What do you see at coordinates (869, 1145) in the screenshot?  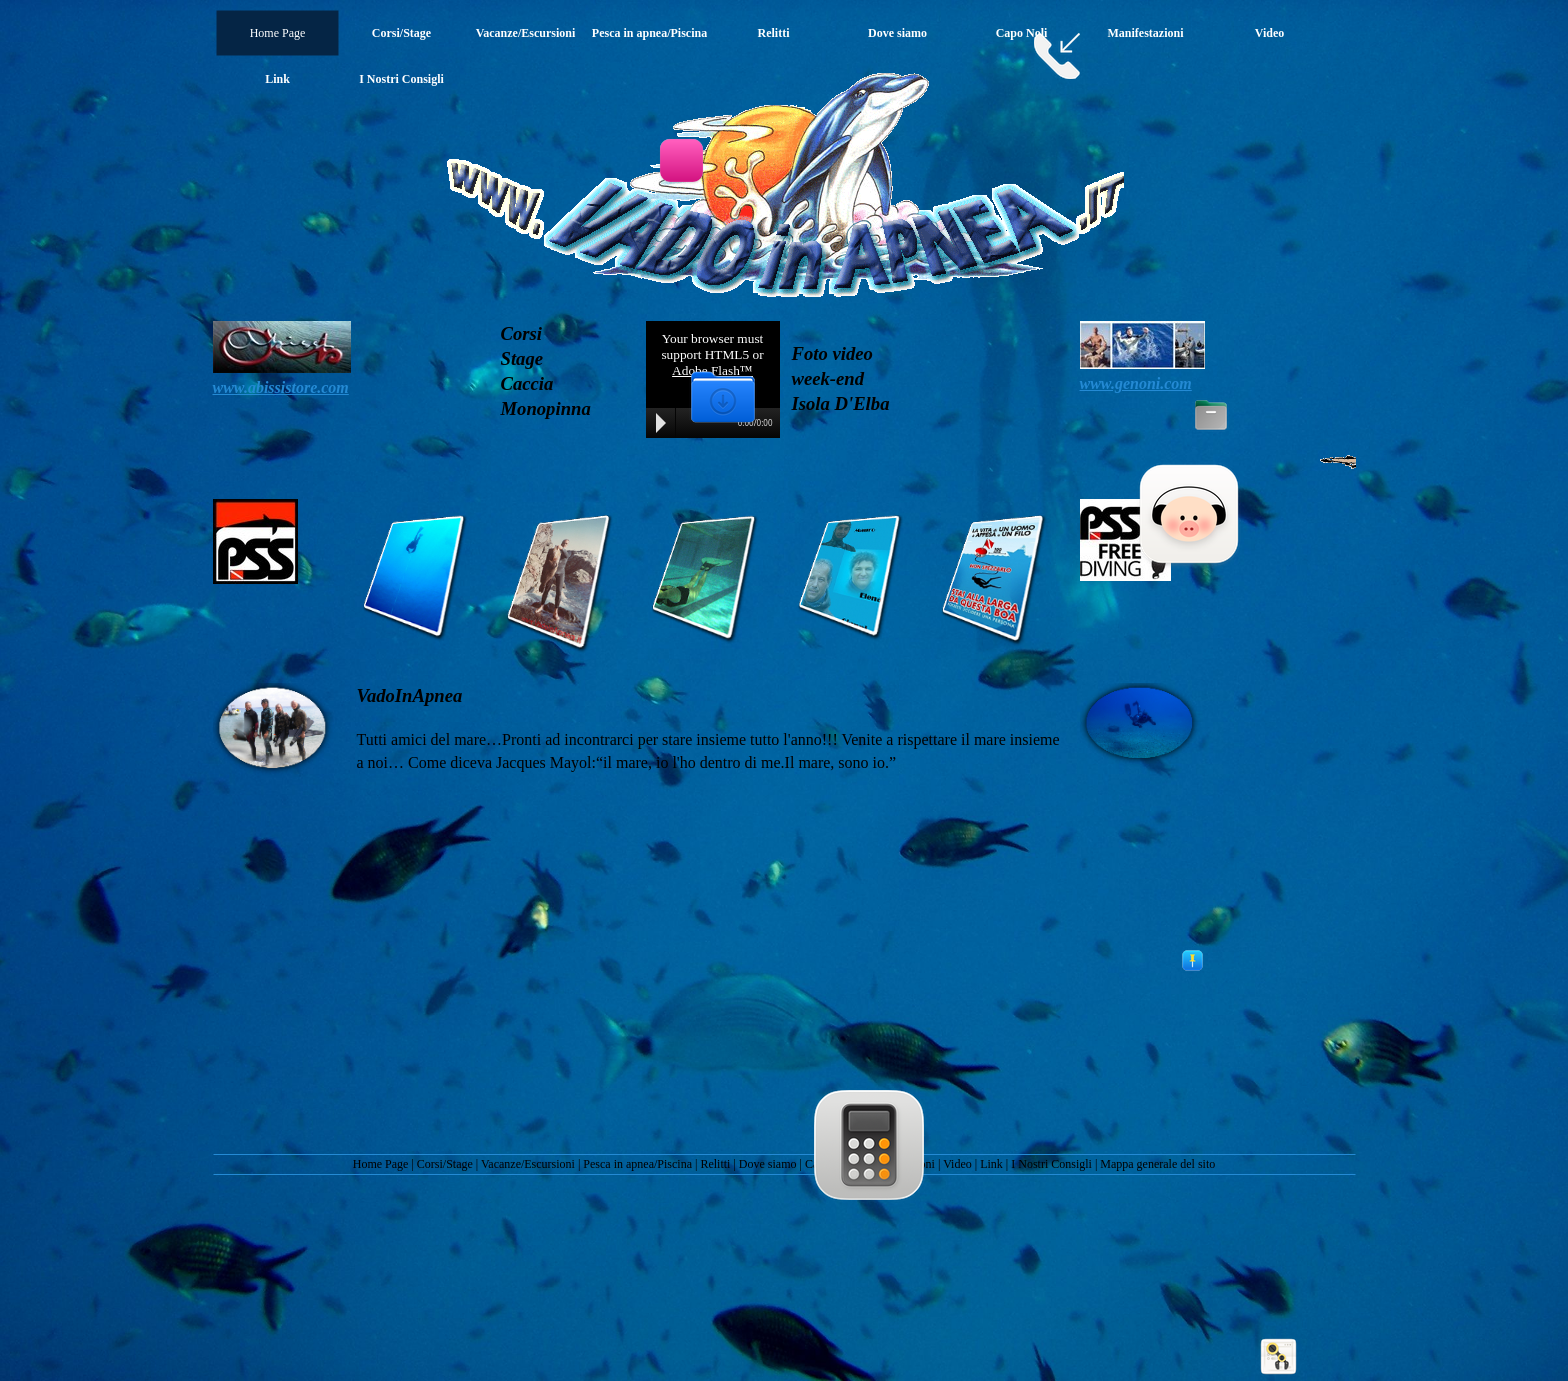 I see `open the calculator app` at bounding box center [869, 1145].